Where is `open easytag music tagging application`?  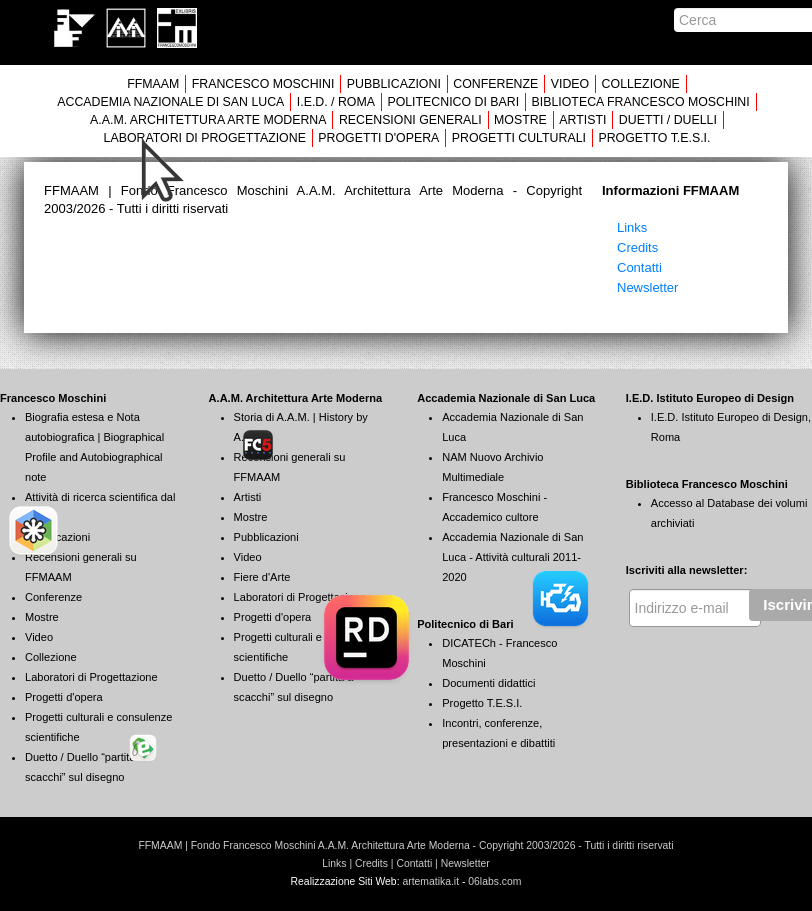
open easytag music tagging application is located at coordinates (143, 748).